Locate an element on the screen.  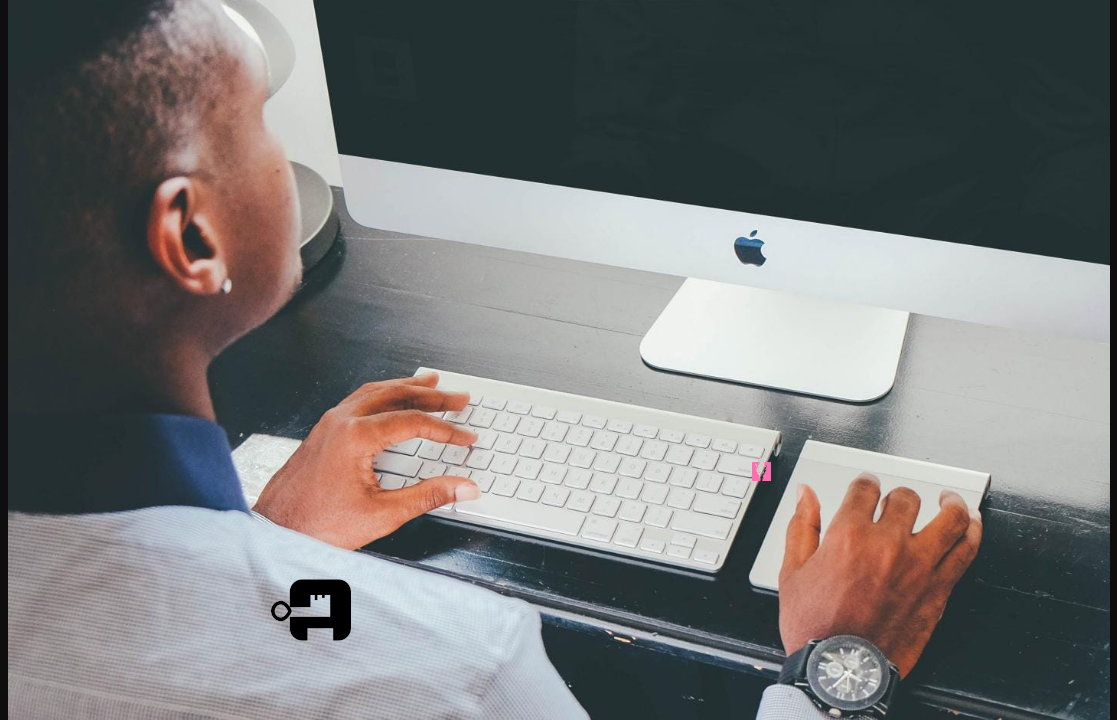
open dragonframe stop-motion animation software is located at coordinates (761, 471).